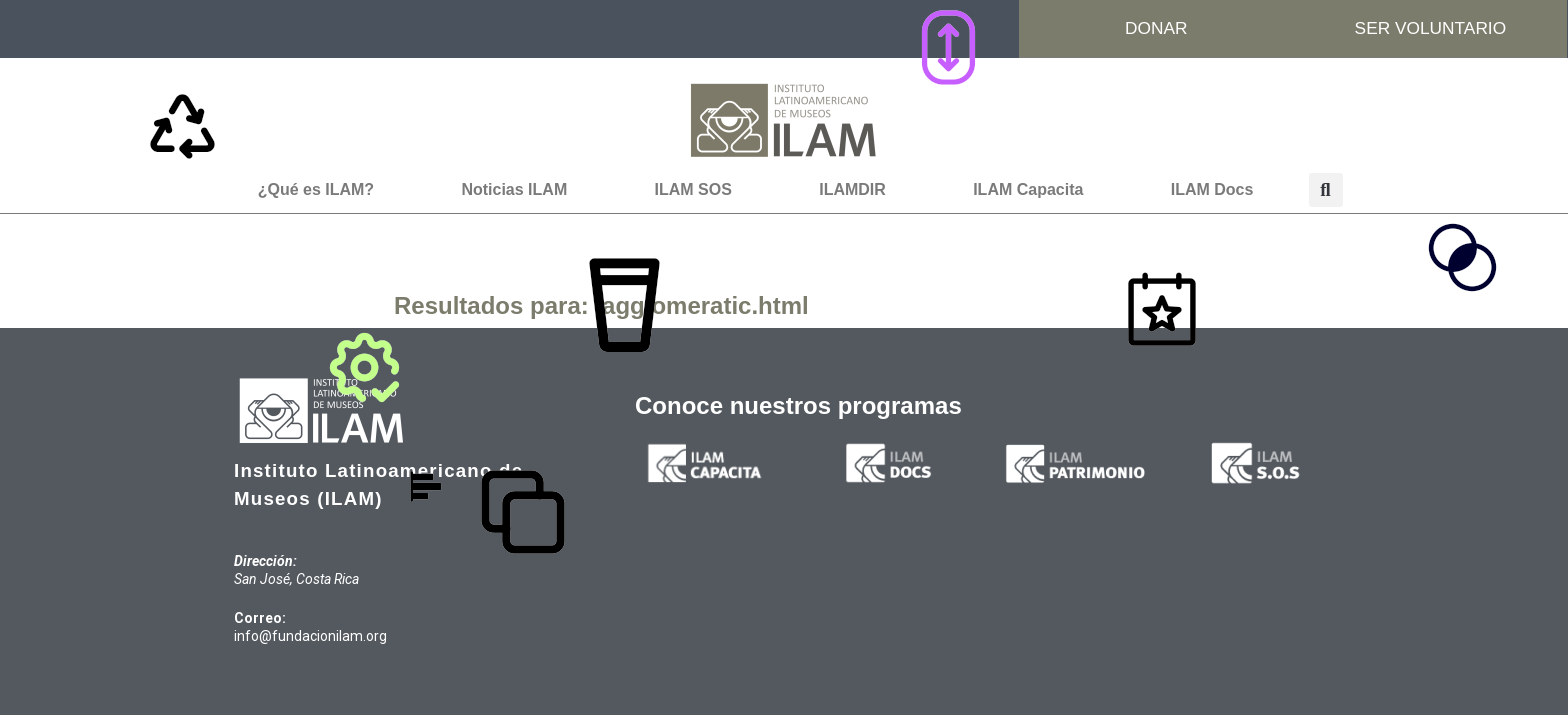 This screenshot has height=720, width=1568. What do you see at coordinates (624, 303) in the screenshot?
I see `view nearby bars or pubs` at bounding box center [624, 303].